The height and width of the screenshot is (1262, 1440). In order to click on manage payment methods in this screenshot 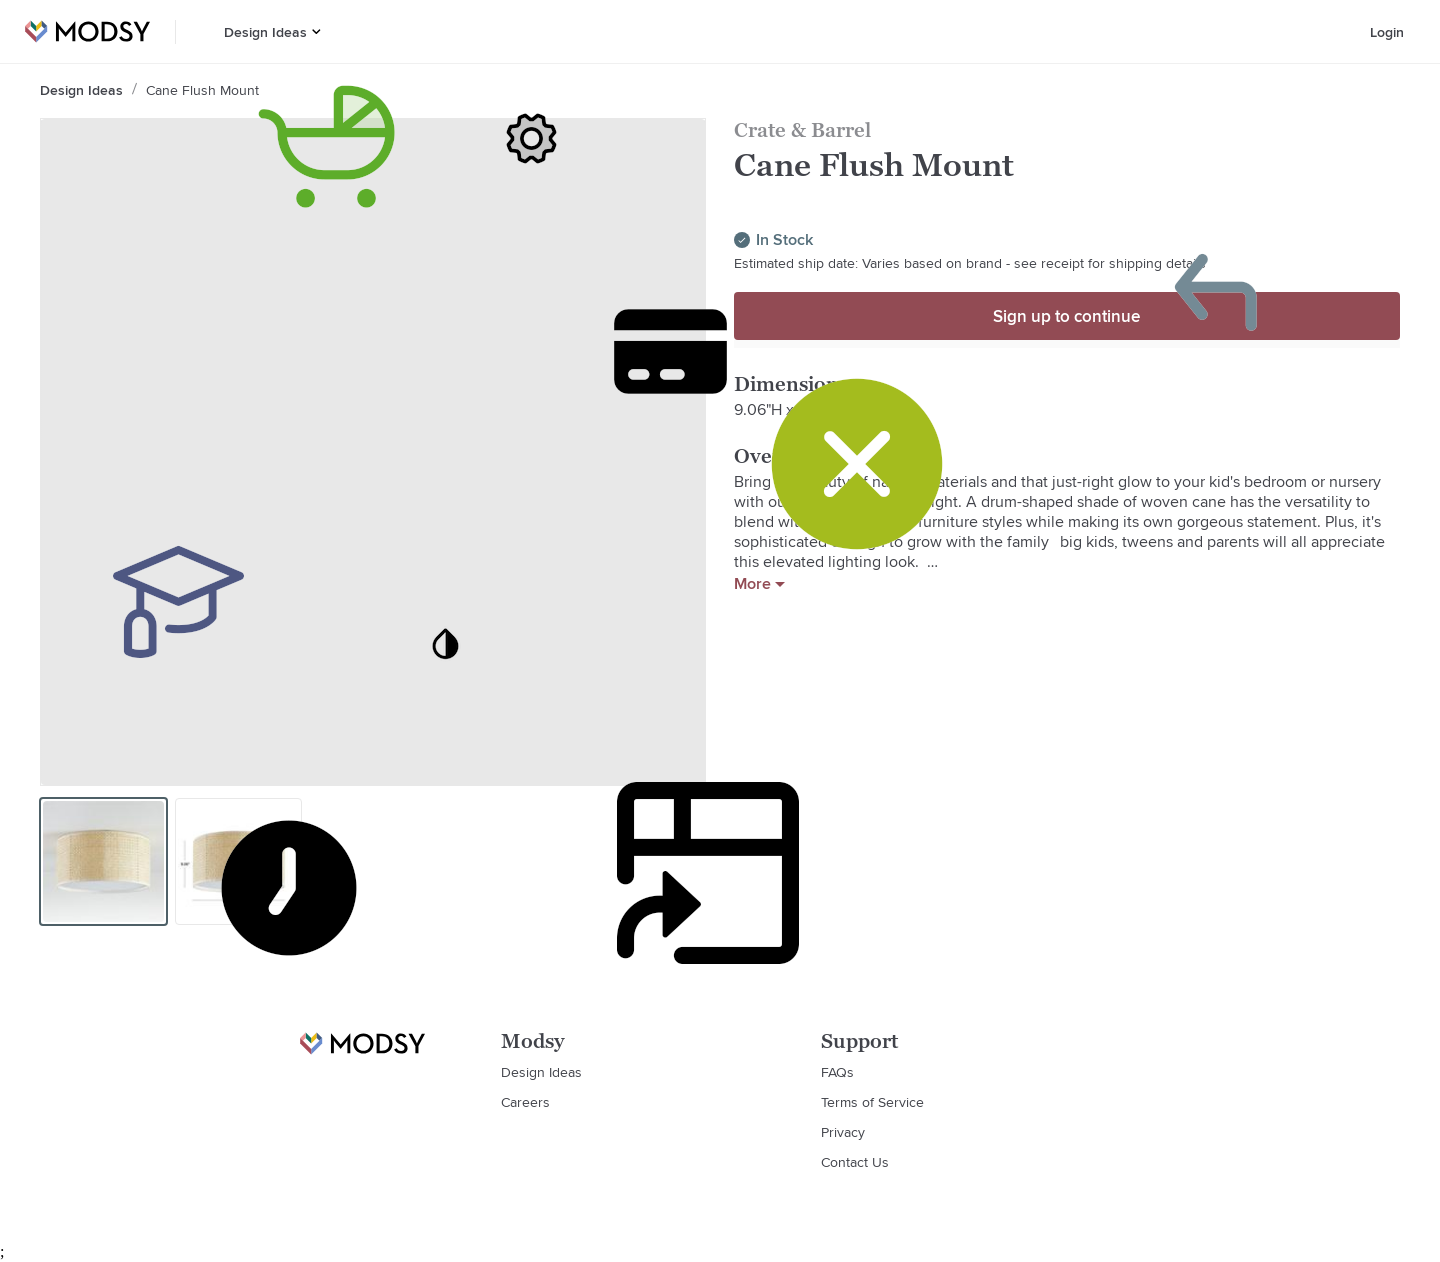, I will do `click(670, 351)`.